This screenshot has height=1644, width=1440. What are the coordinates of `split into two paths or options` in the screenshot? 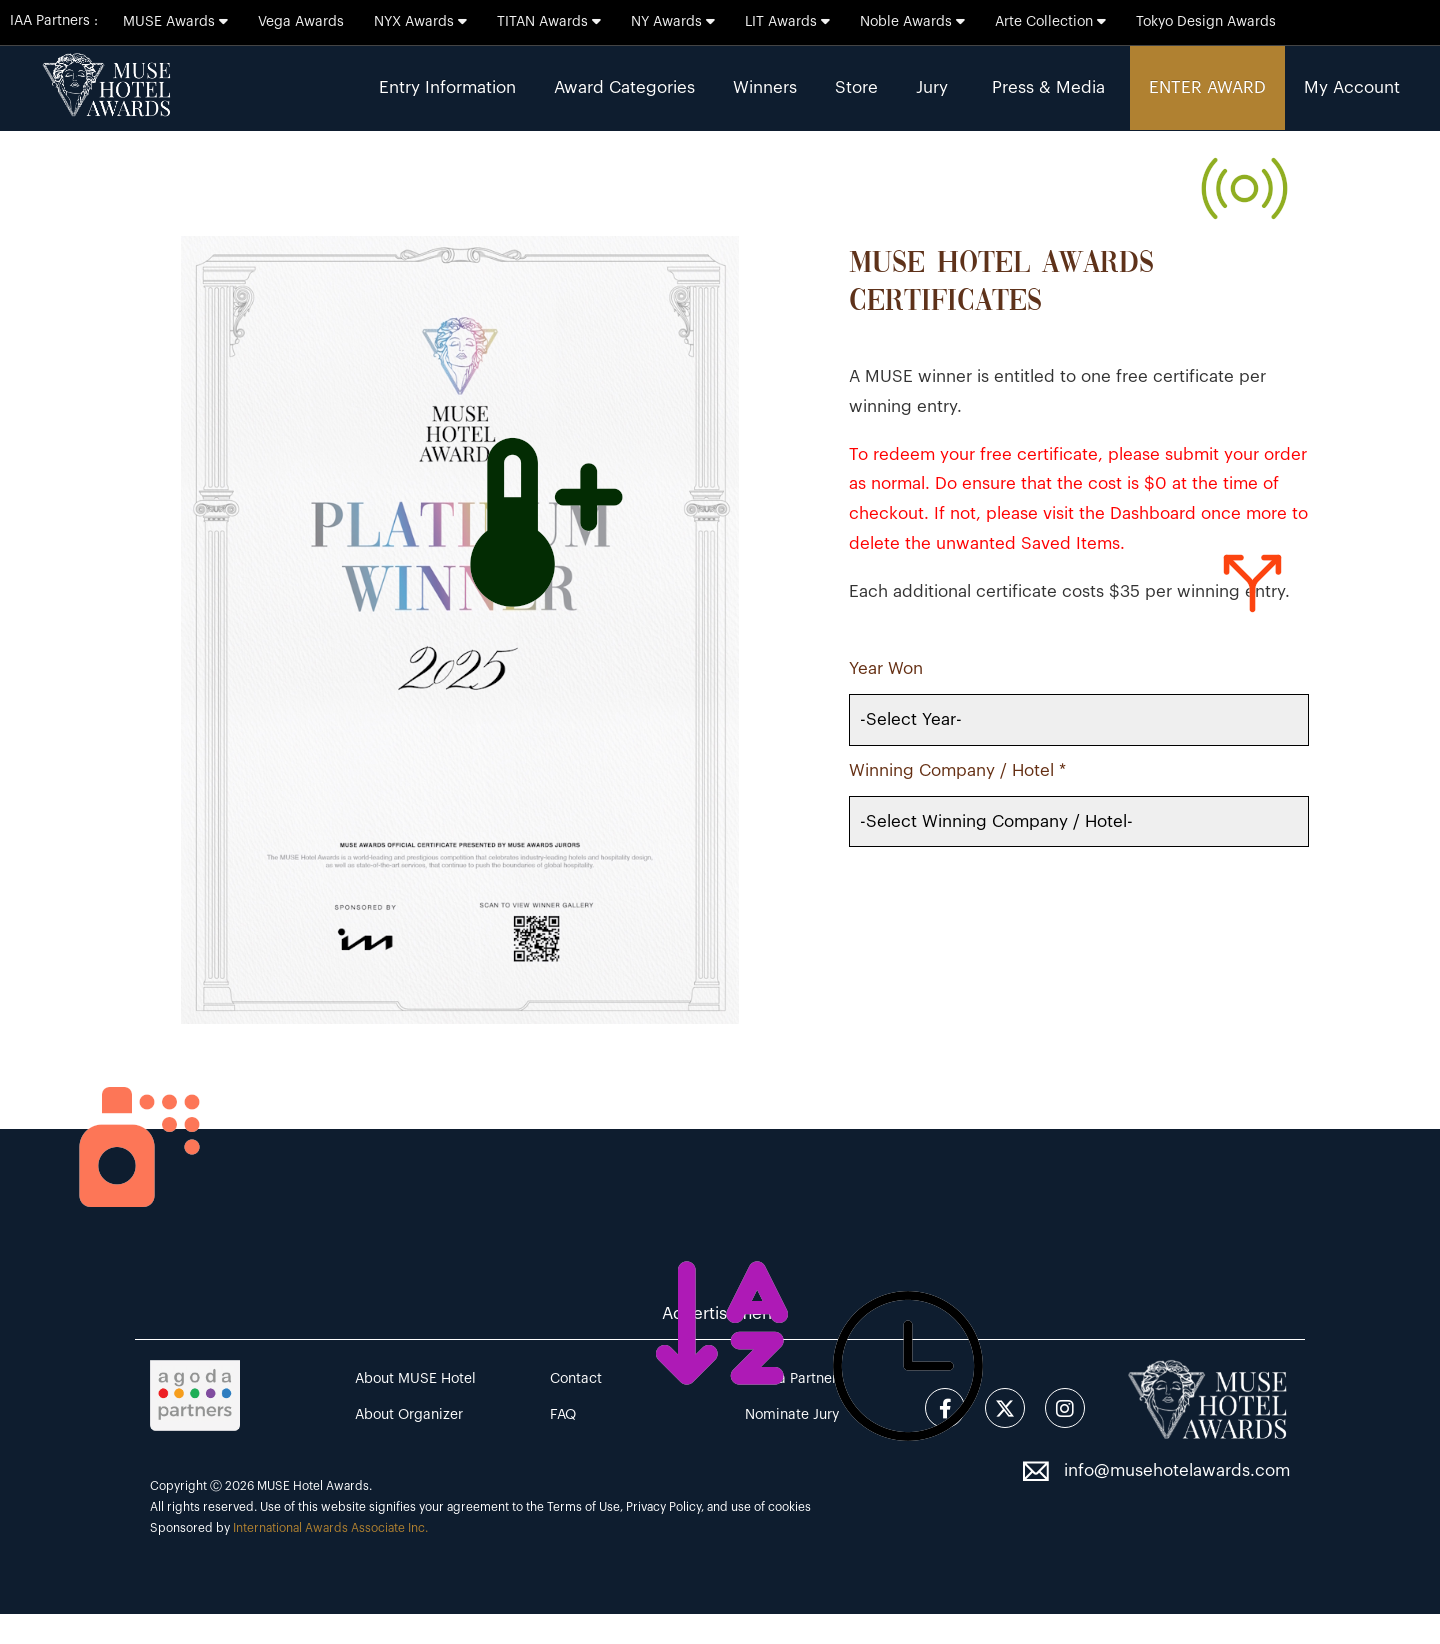 It's located at (1252, 583).